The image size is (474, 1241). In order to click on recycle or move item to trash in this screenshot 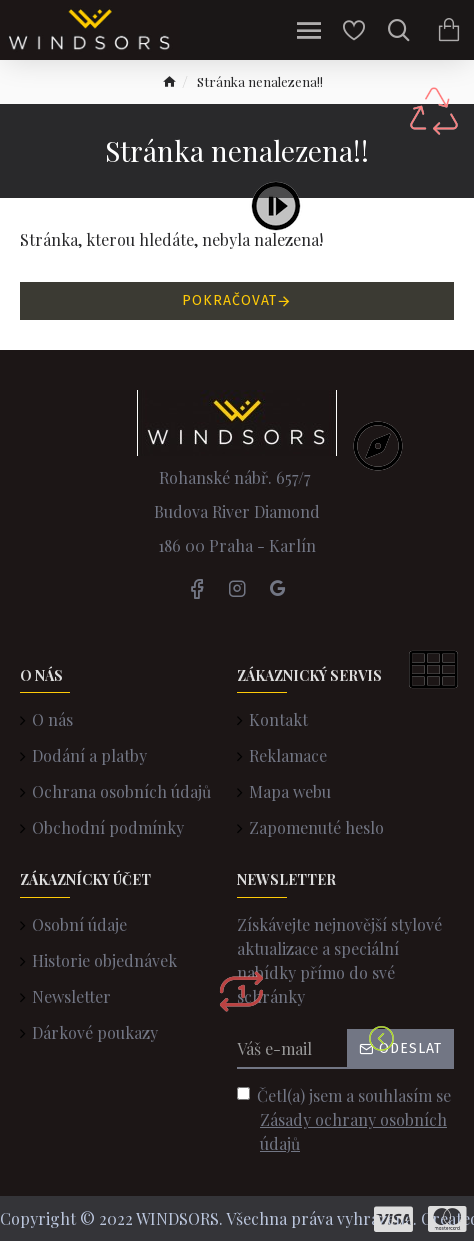, I will do `click(434, 111)`.